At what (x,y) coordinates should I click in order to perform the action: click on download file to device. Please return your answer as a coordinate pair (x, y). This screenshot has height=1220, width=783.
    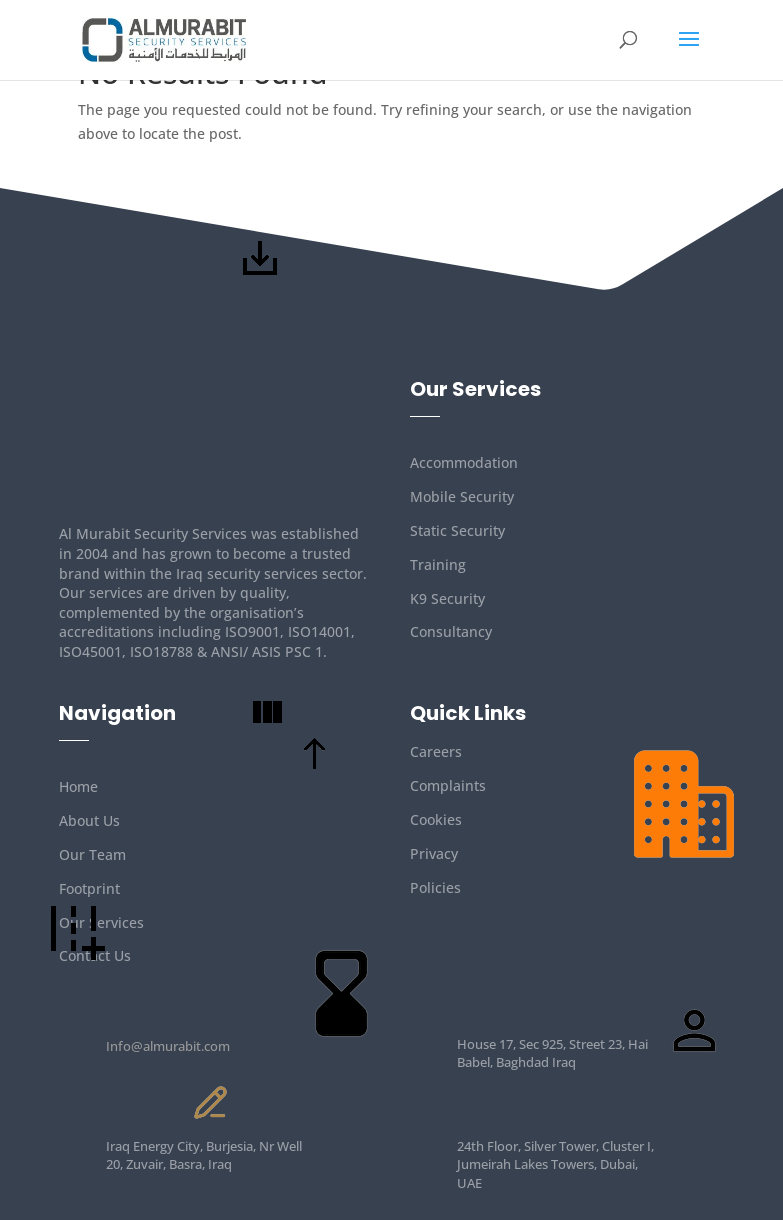
    Looking at the image, I should click on (260, 258).